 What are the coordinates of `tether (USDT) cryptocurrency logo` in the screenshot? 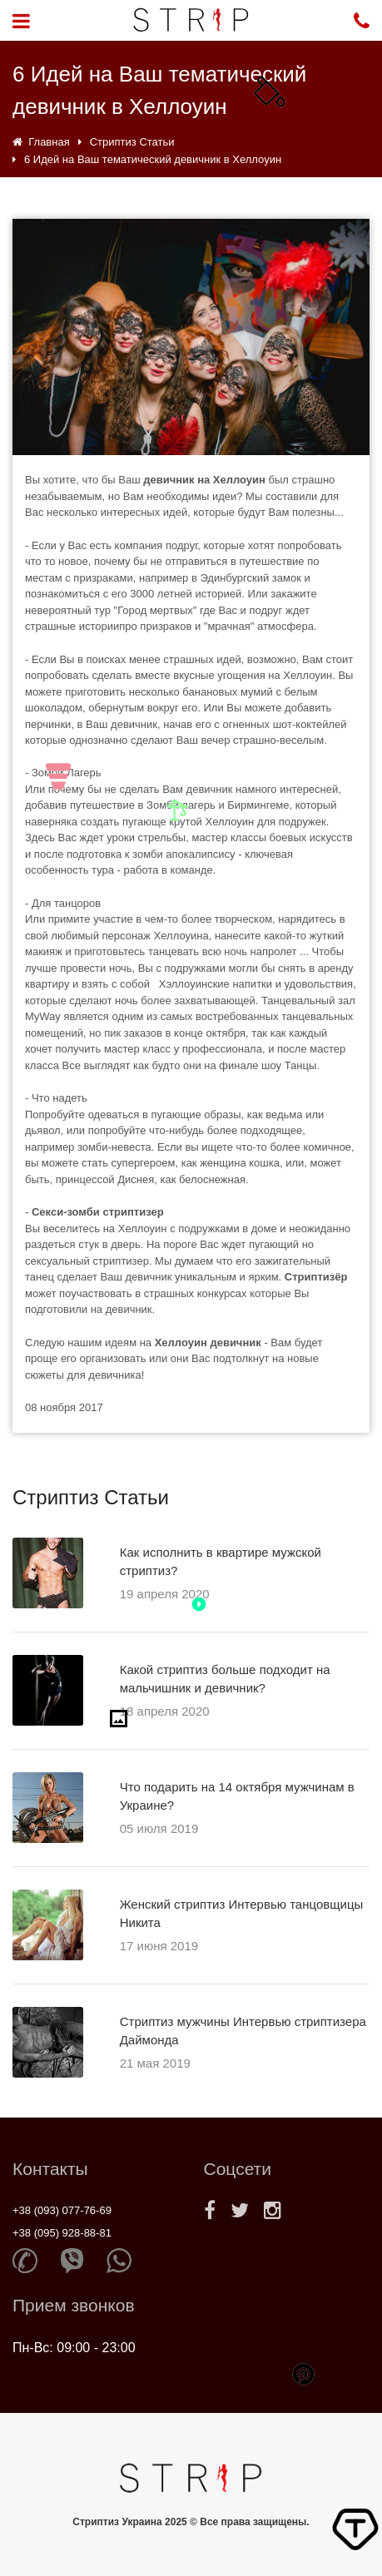 It's located at (355, 2529).